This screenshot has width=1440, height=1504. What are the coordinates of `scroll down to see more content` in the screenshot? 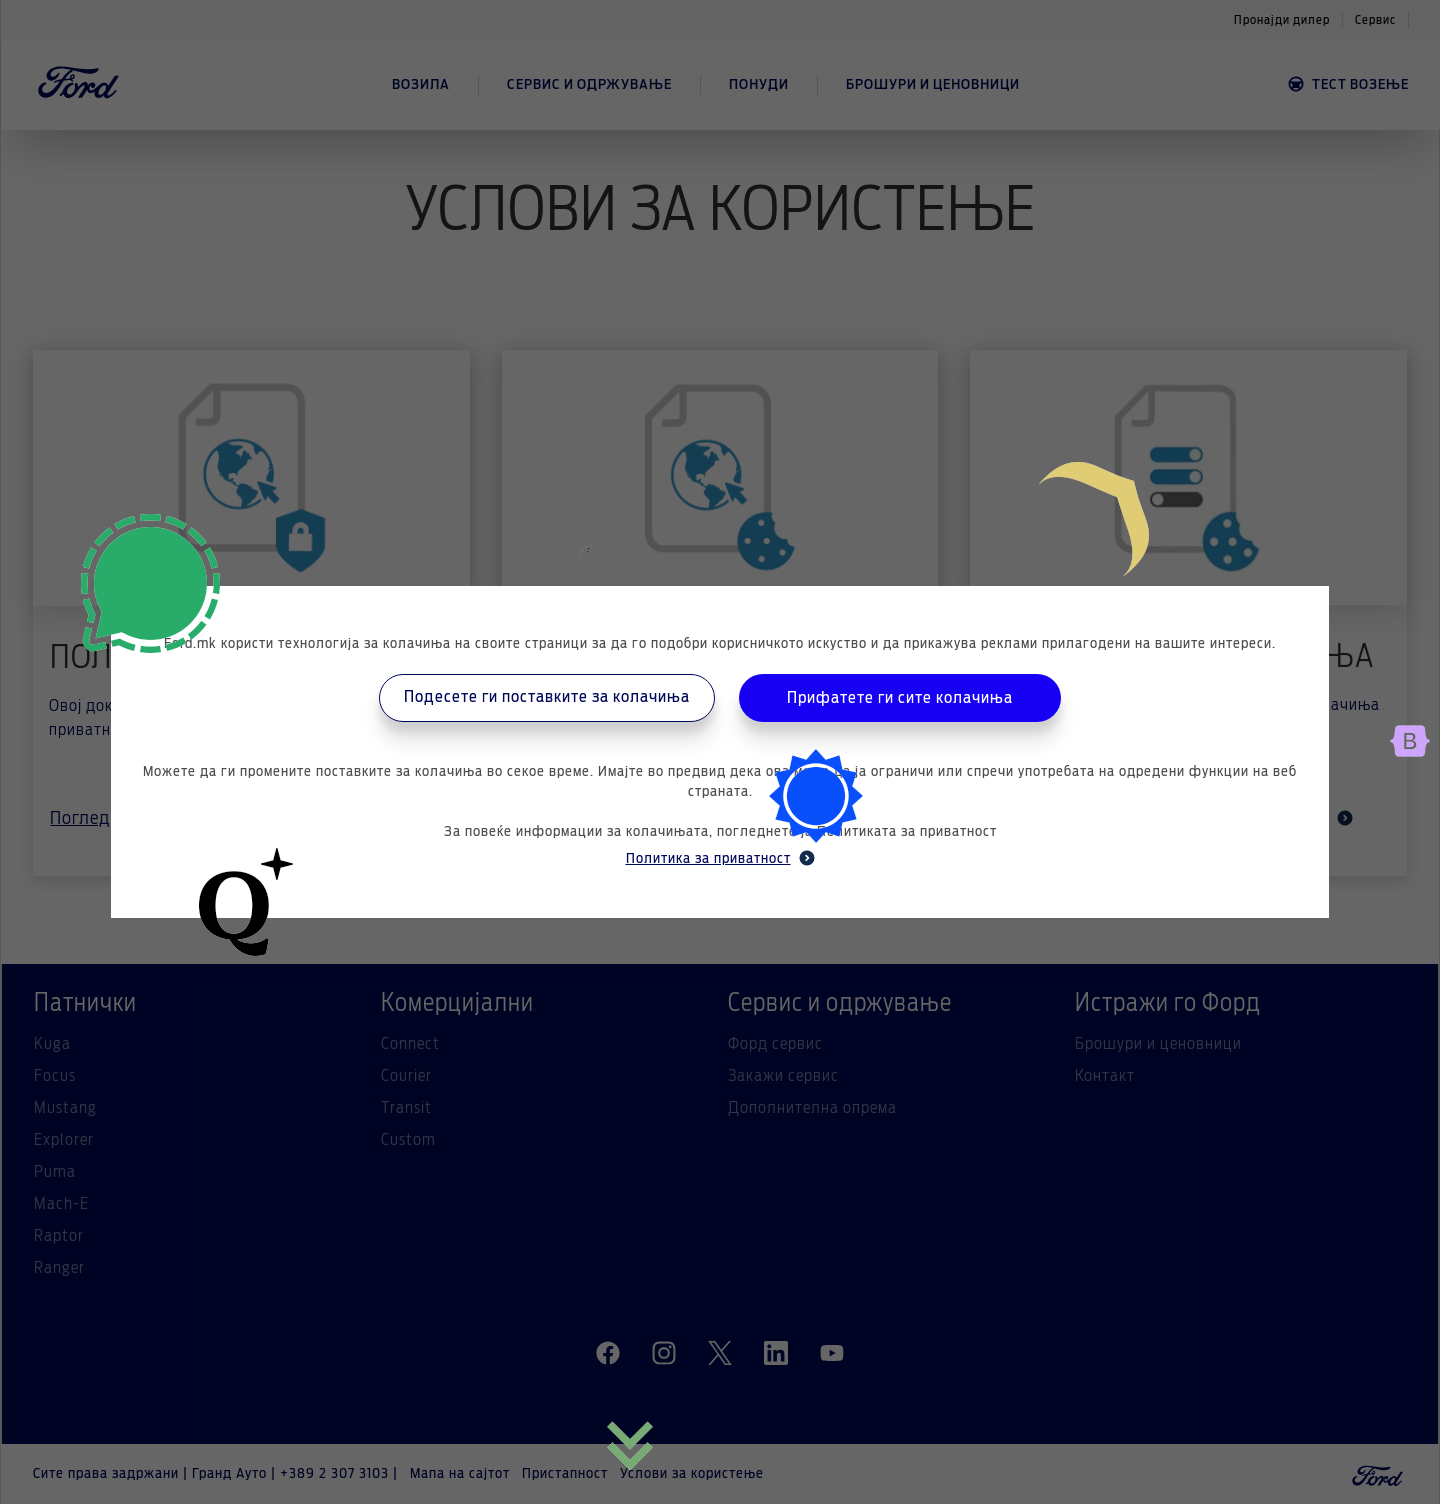 It's located at (630, 1444).